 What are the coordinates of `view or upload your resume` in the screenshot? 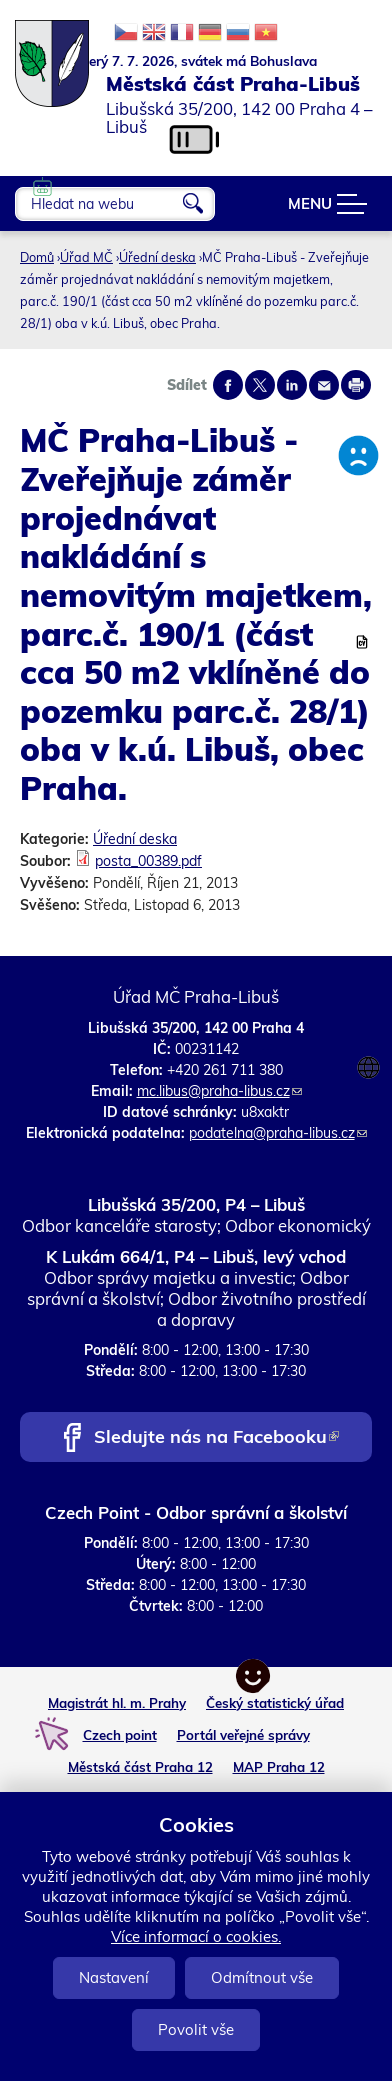 It's located at (362, 642).